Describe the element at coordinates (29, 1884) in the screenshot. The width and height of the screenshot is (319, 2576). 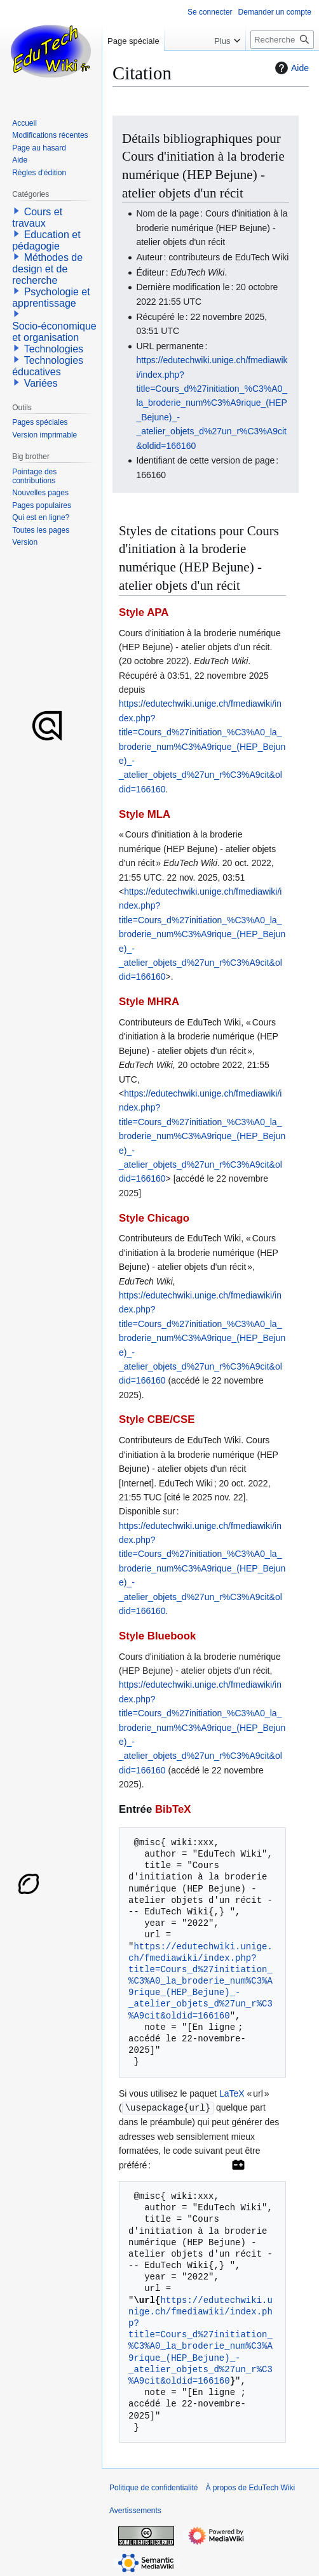
I see `indicates fresh or organic content` at that location.